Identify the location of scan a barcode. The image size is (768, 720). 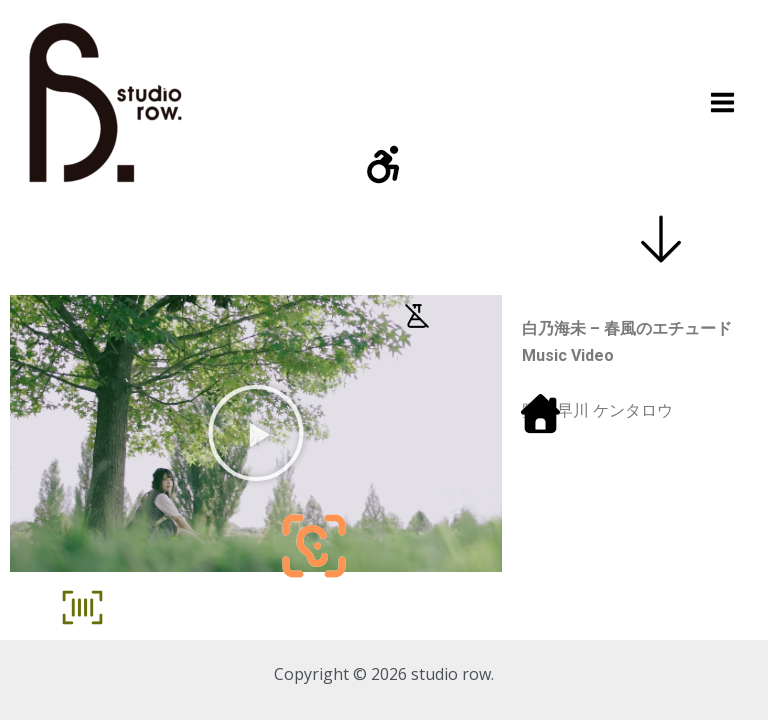
(82, 607).